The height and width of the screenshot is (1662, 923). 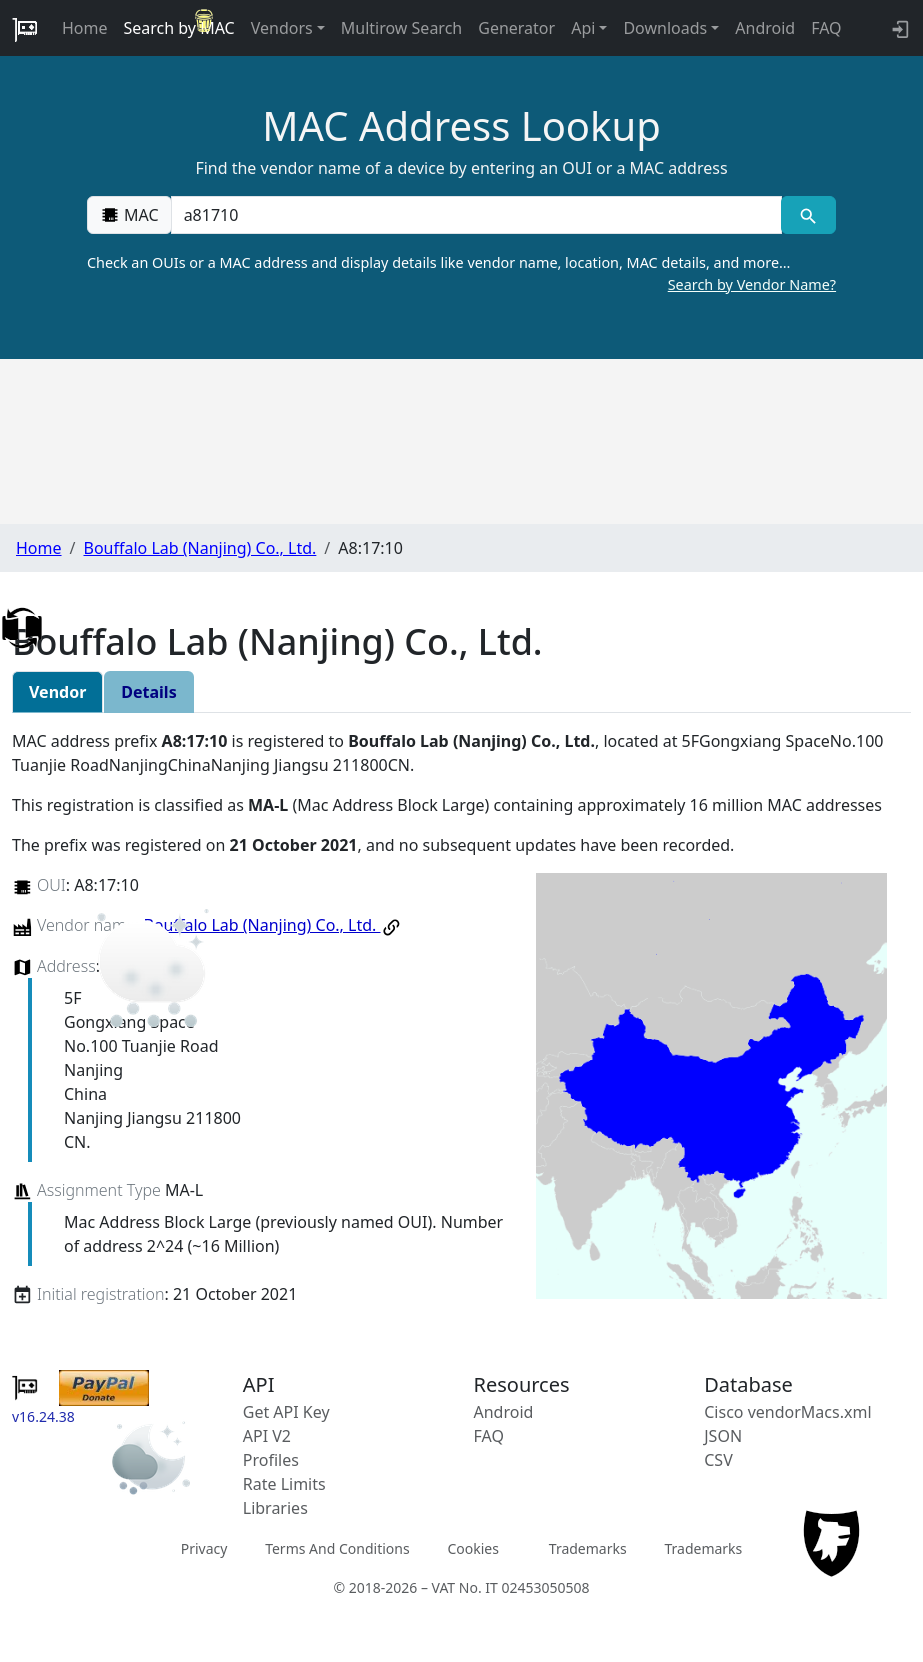 I want to click on swap or exchange cards, so click(x=22, y=628).